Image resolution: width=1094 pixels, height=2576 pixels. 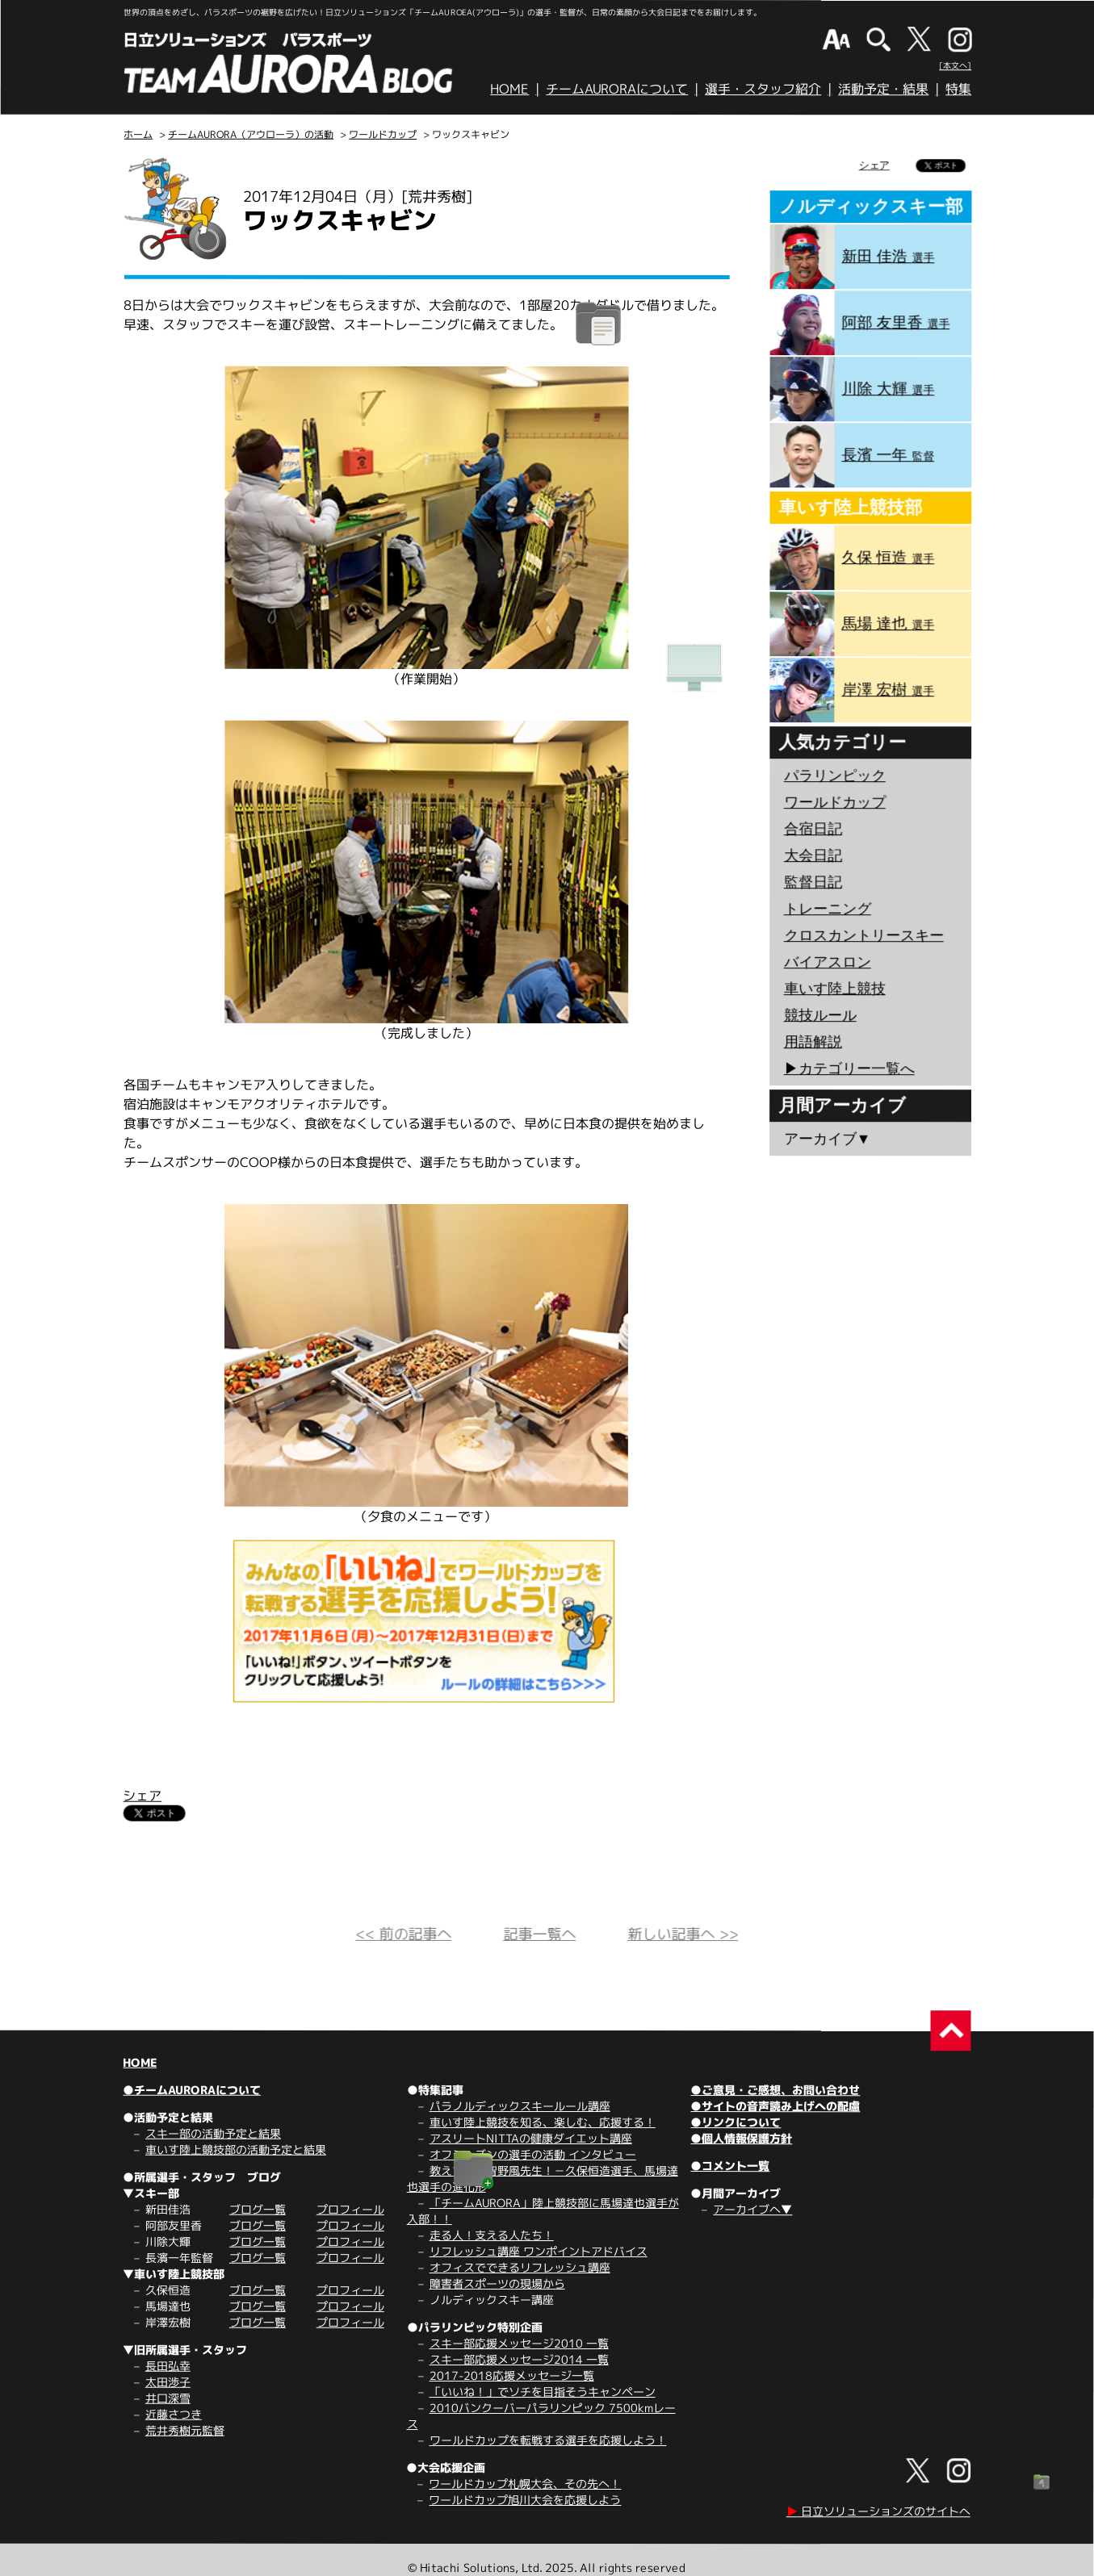 I want to click on create a new folder, so click(x=473, y=2168).